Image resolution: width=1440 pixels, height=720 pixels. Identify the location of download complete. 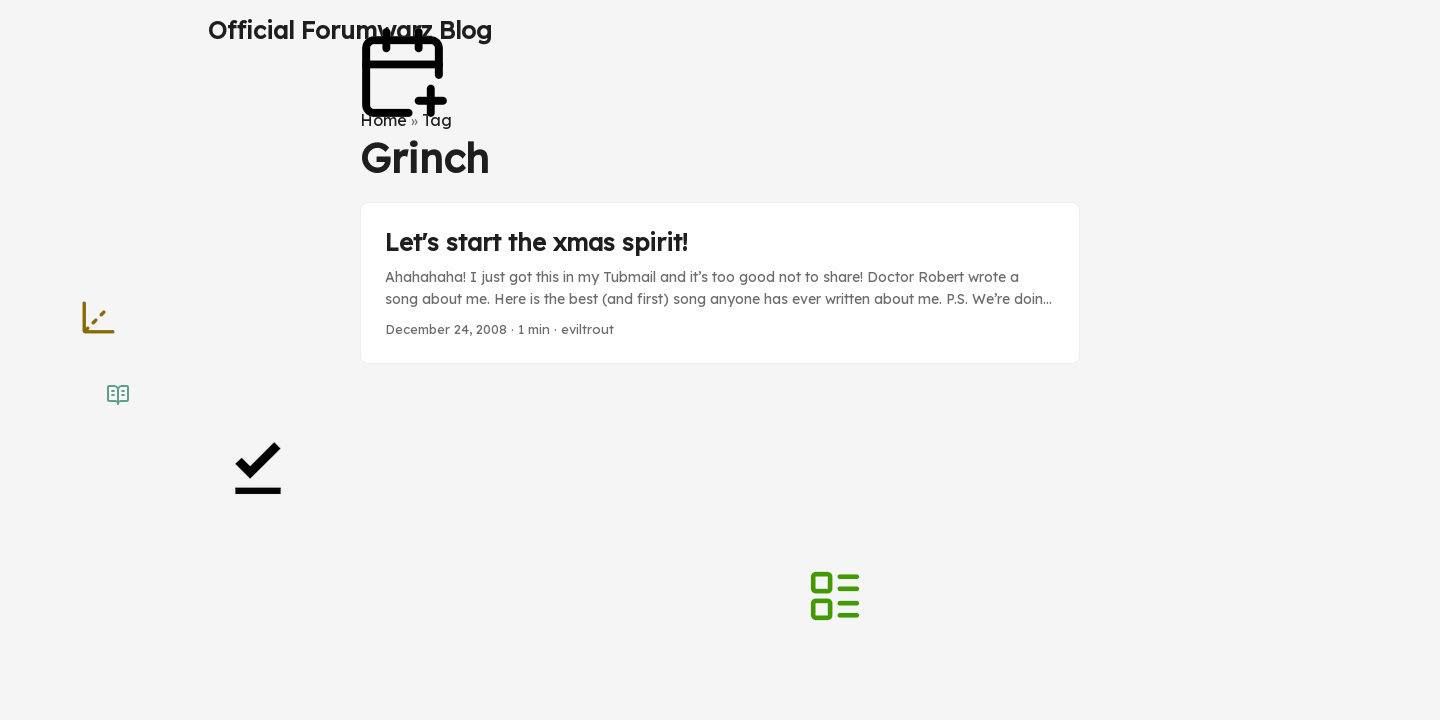
(258, 468).